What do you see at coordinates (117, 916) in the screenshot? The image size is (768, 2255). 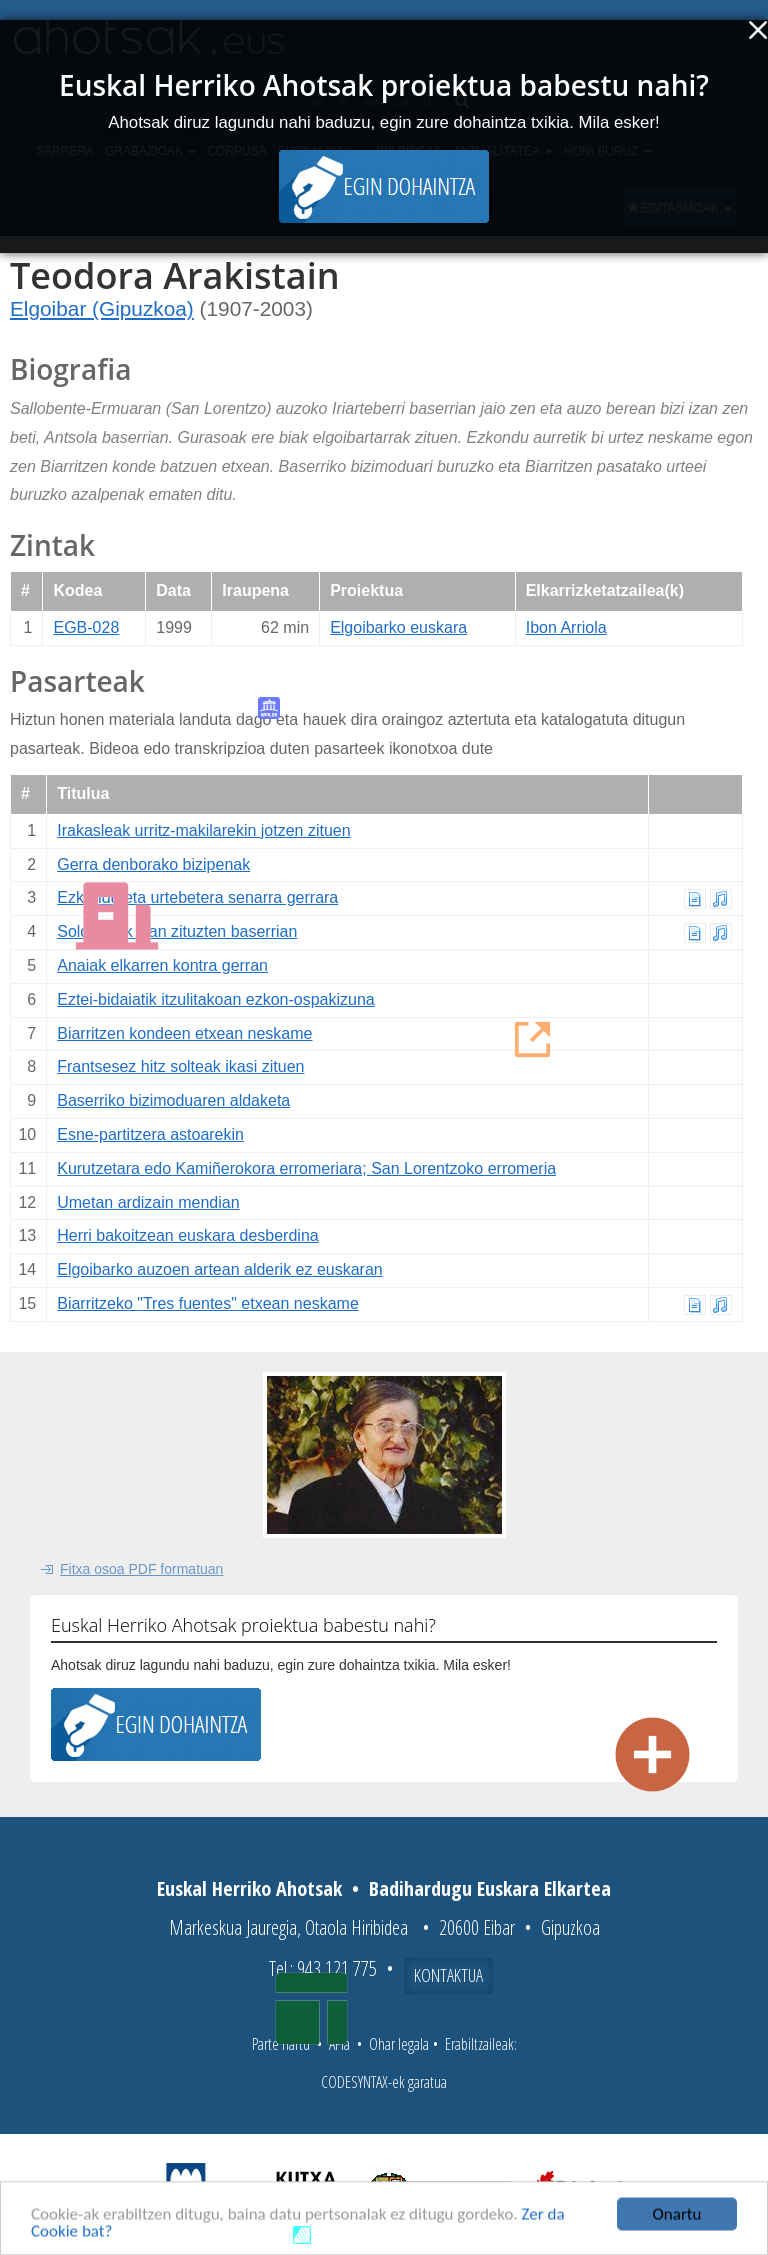 I see `view building or office location` at bounding box center [117, 916].